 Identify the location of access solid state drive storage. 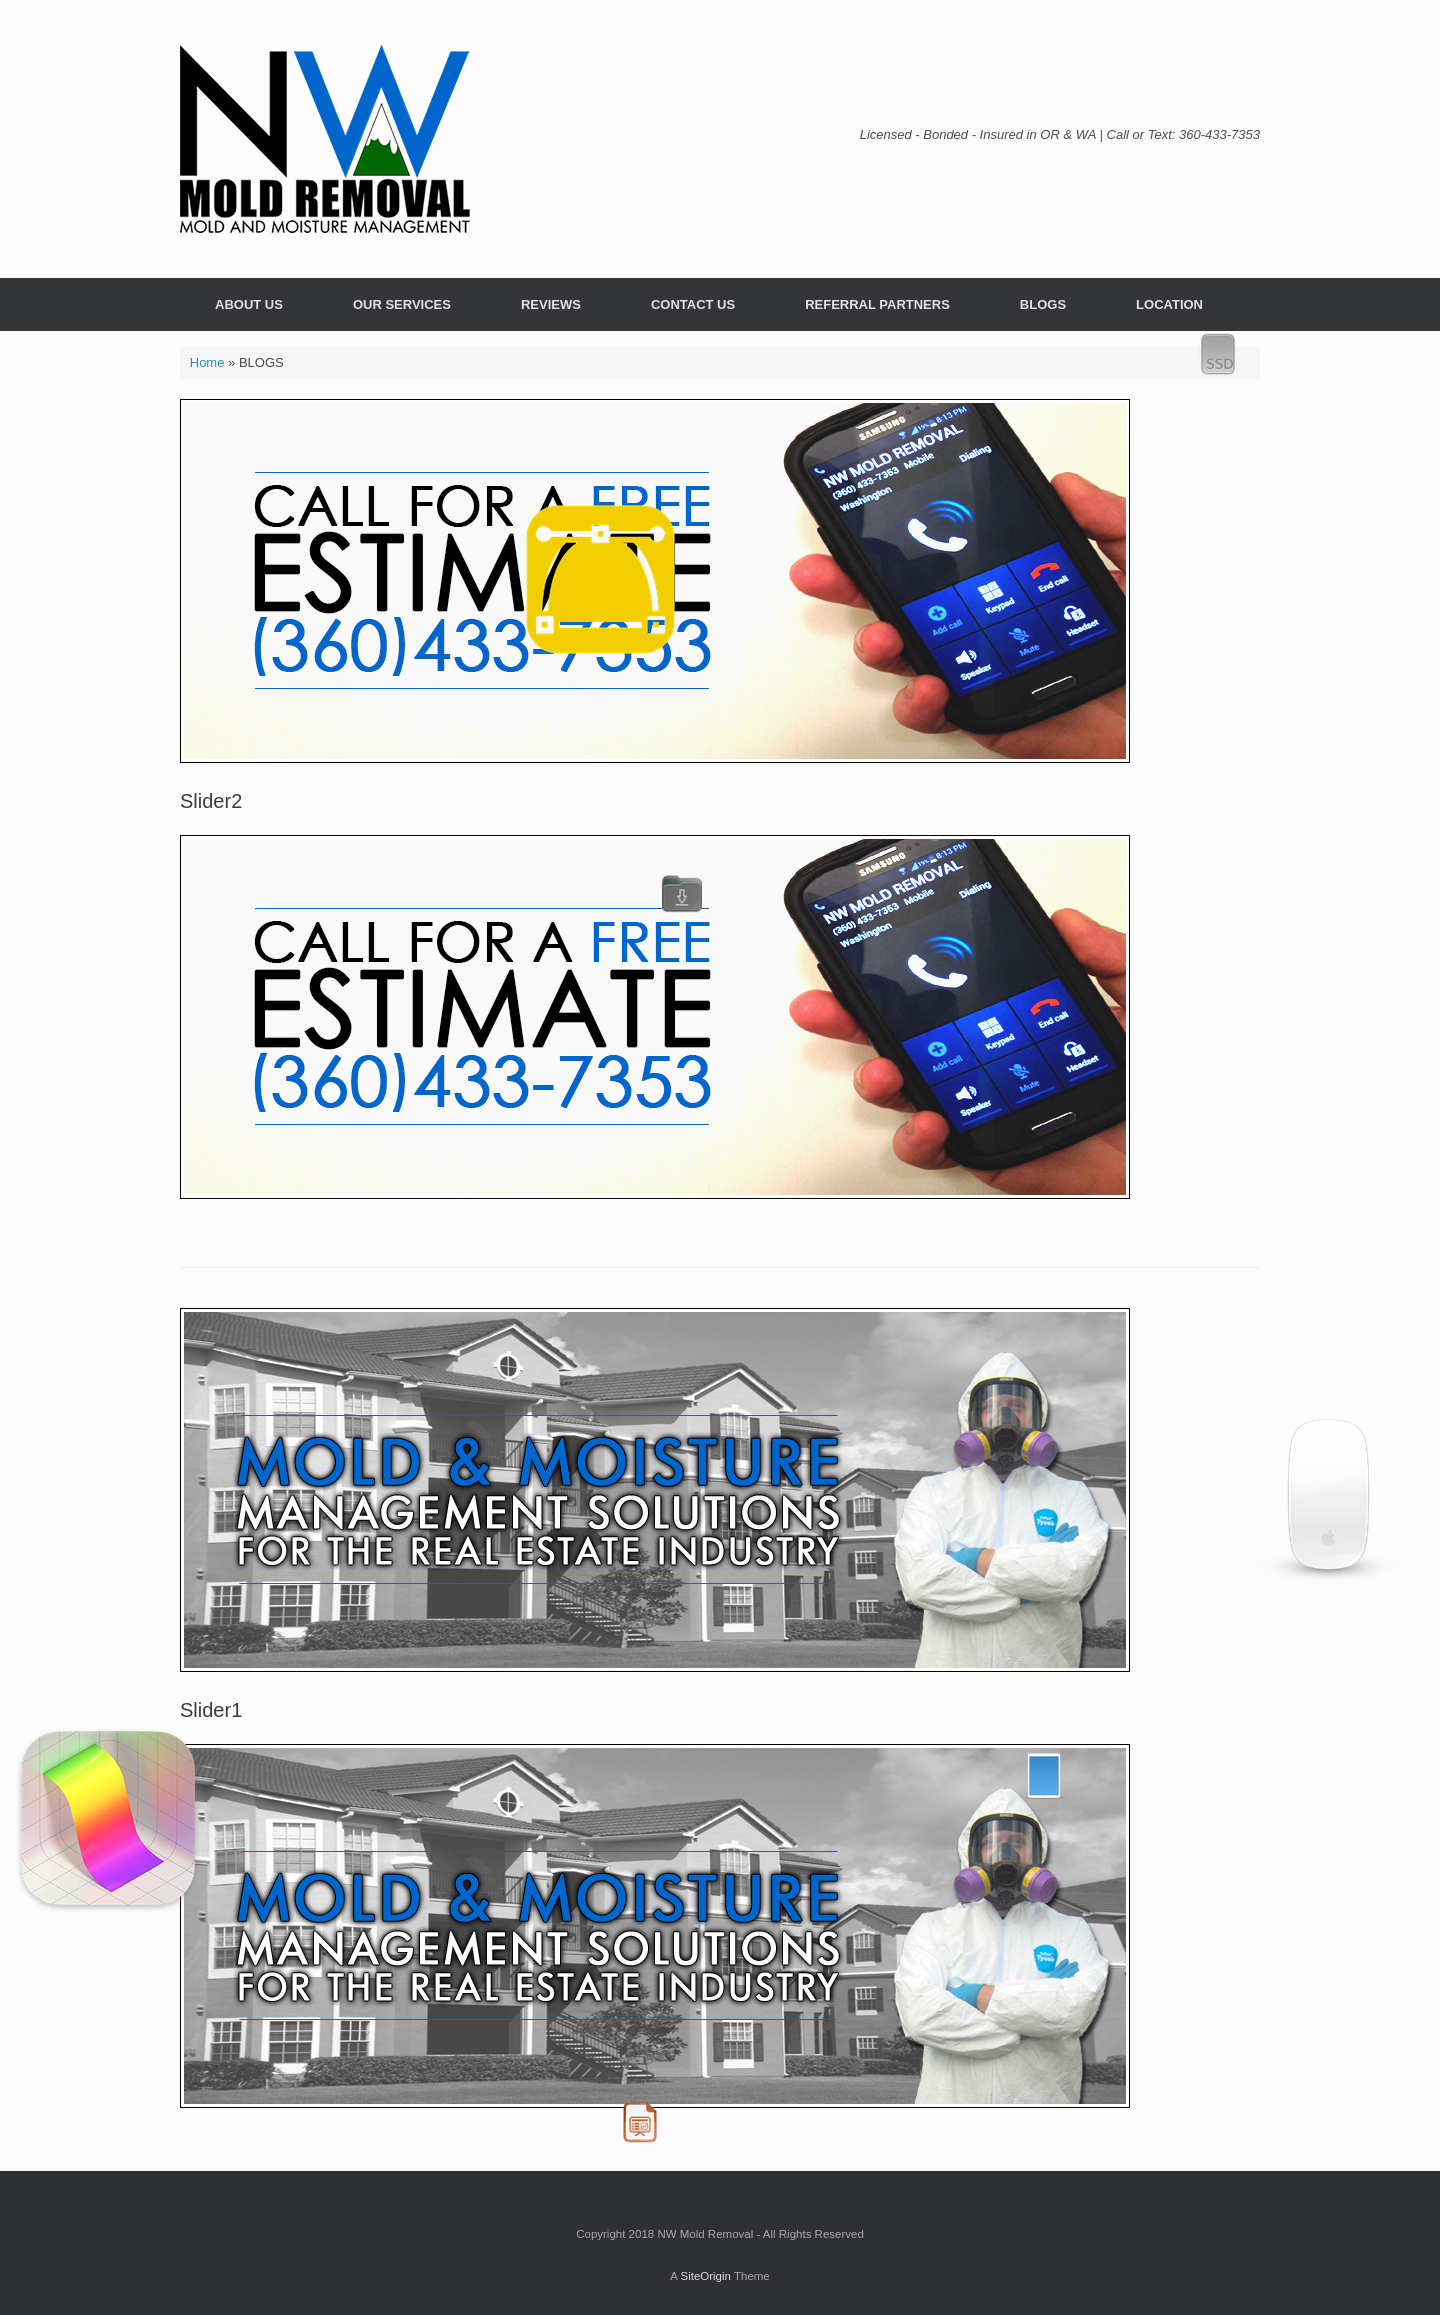
(1218, 354).